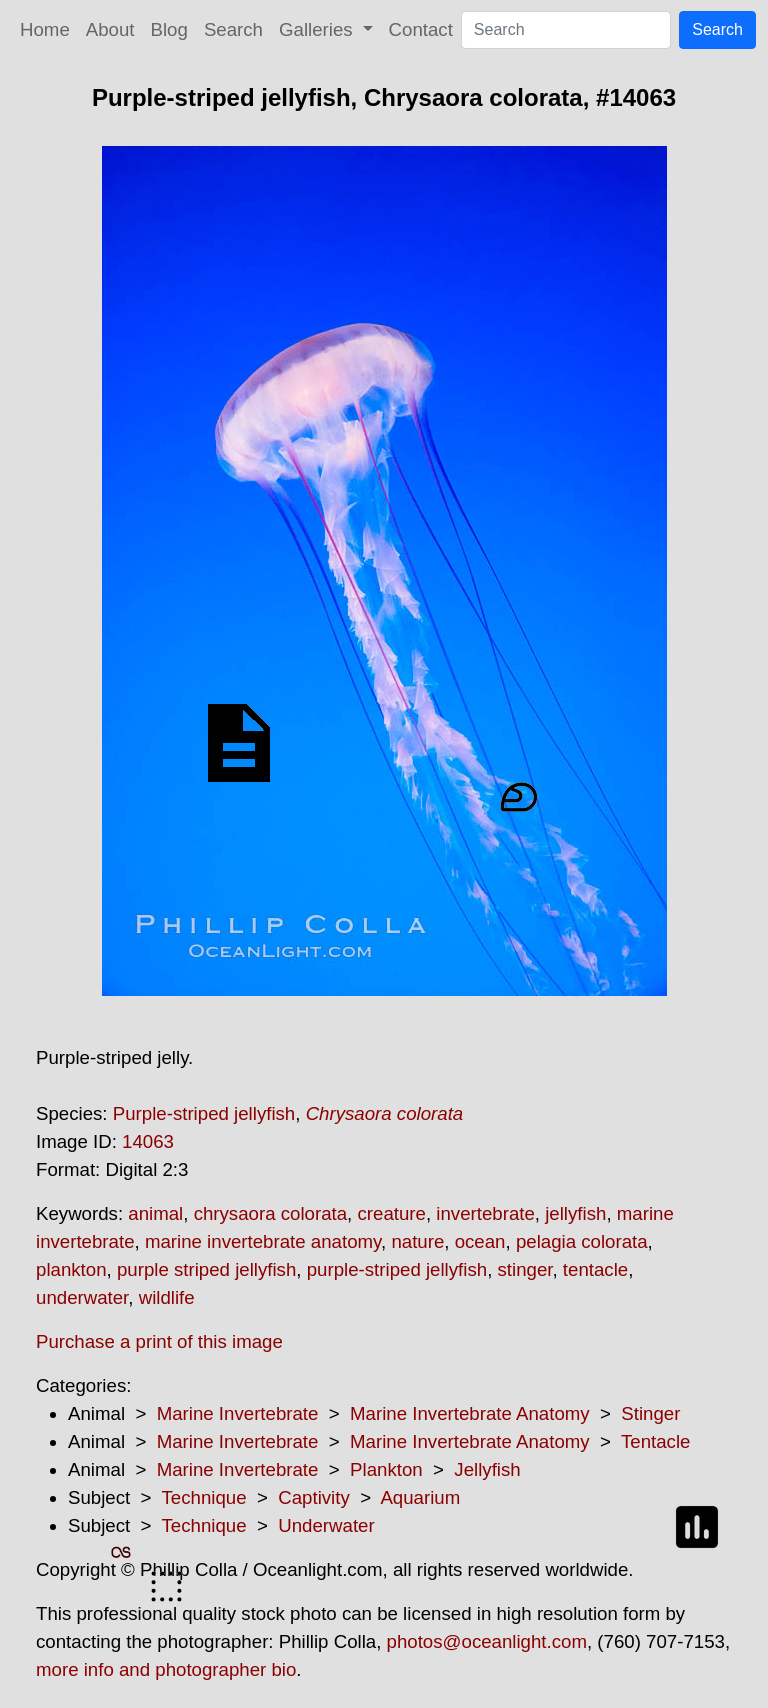 This screenshot has height=1708, width=768. Describe the element at coordinates (166, 1586) in the screenshot. I see `remove all borders from selected cells` at that location.